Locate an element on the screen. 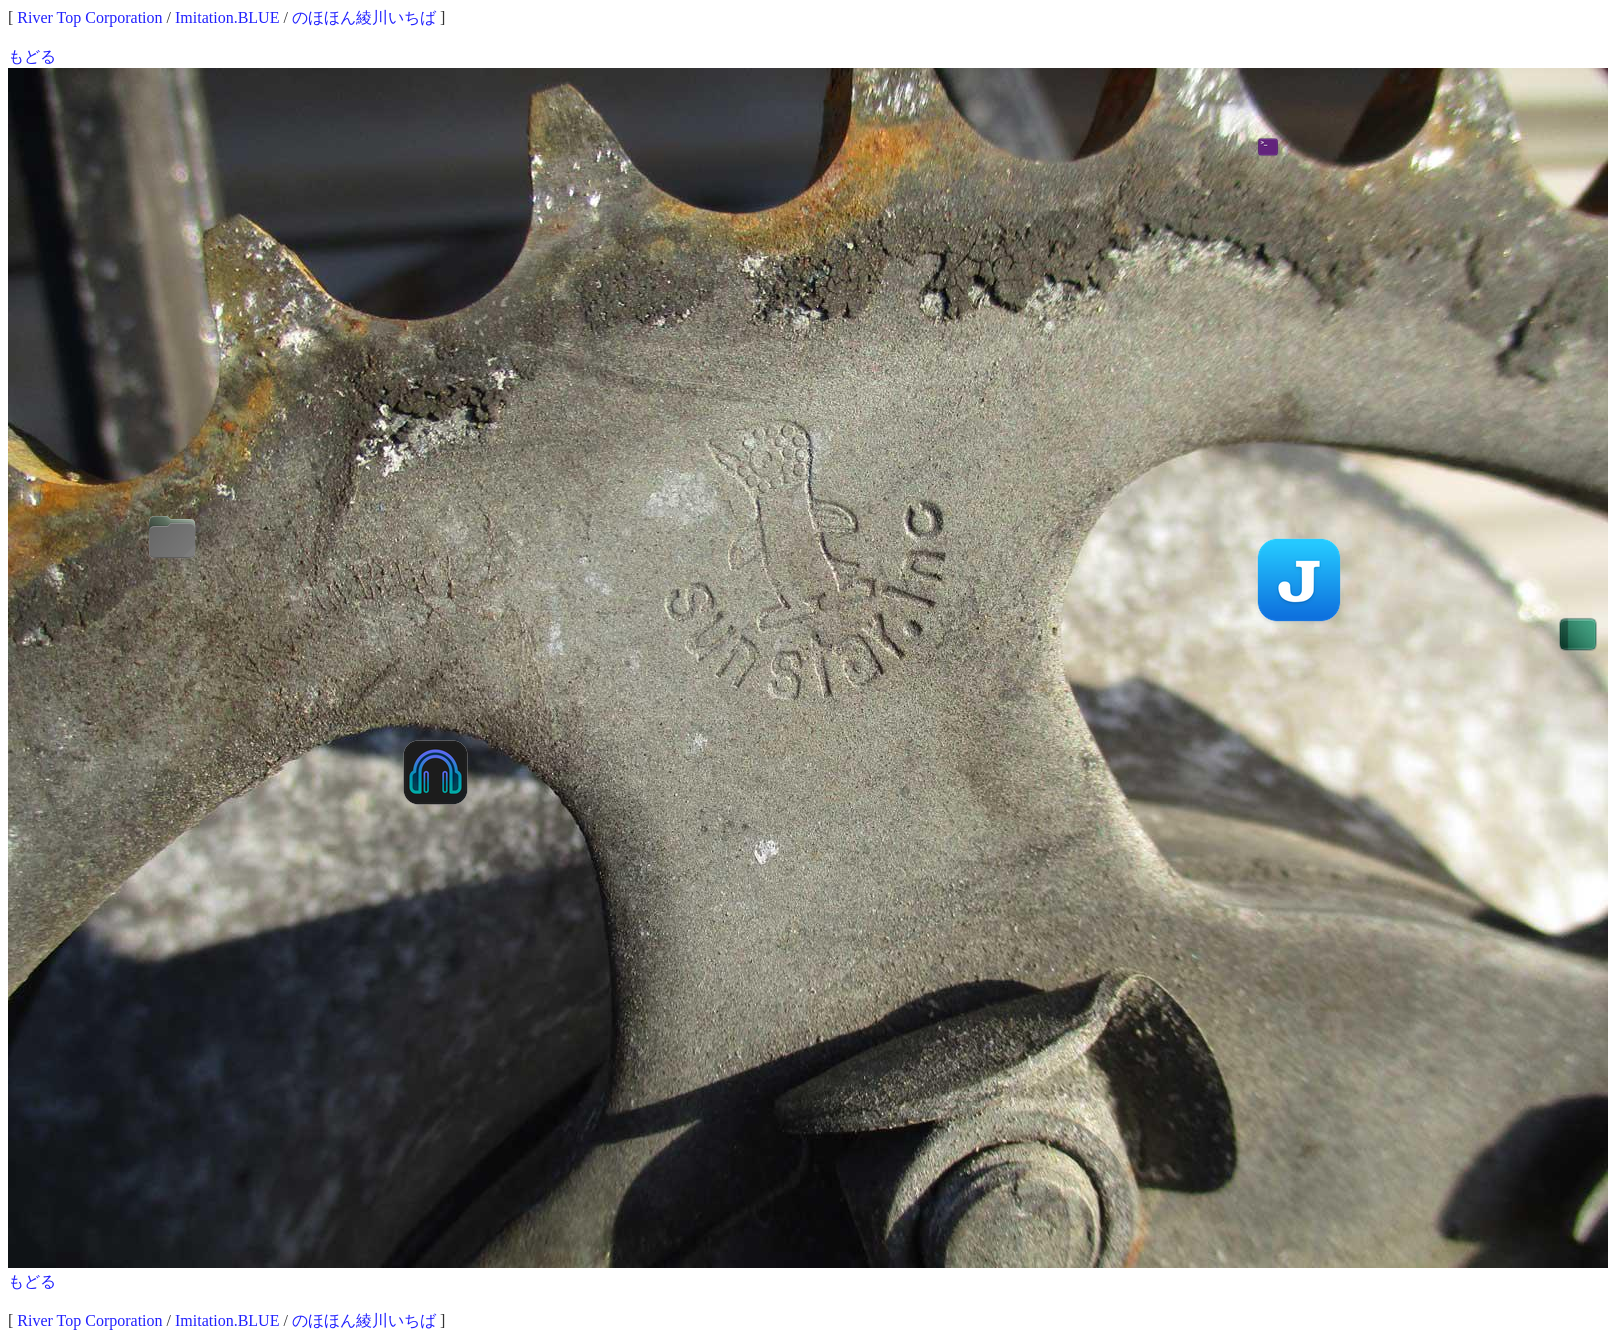  open Joplin note-taking app is located at coordinates (1299, 580).